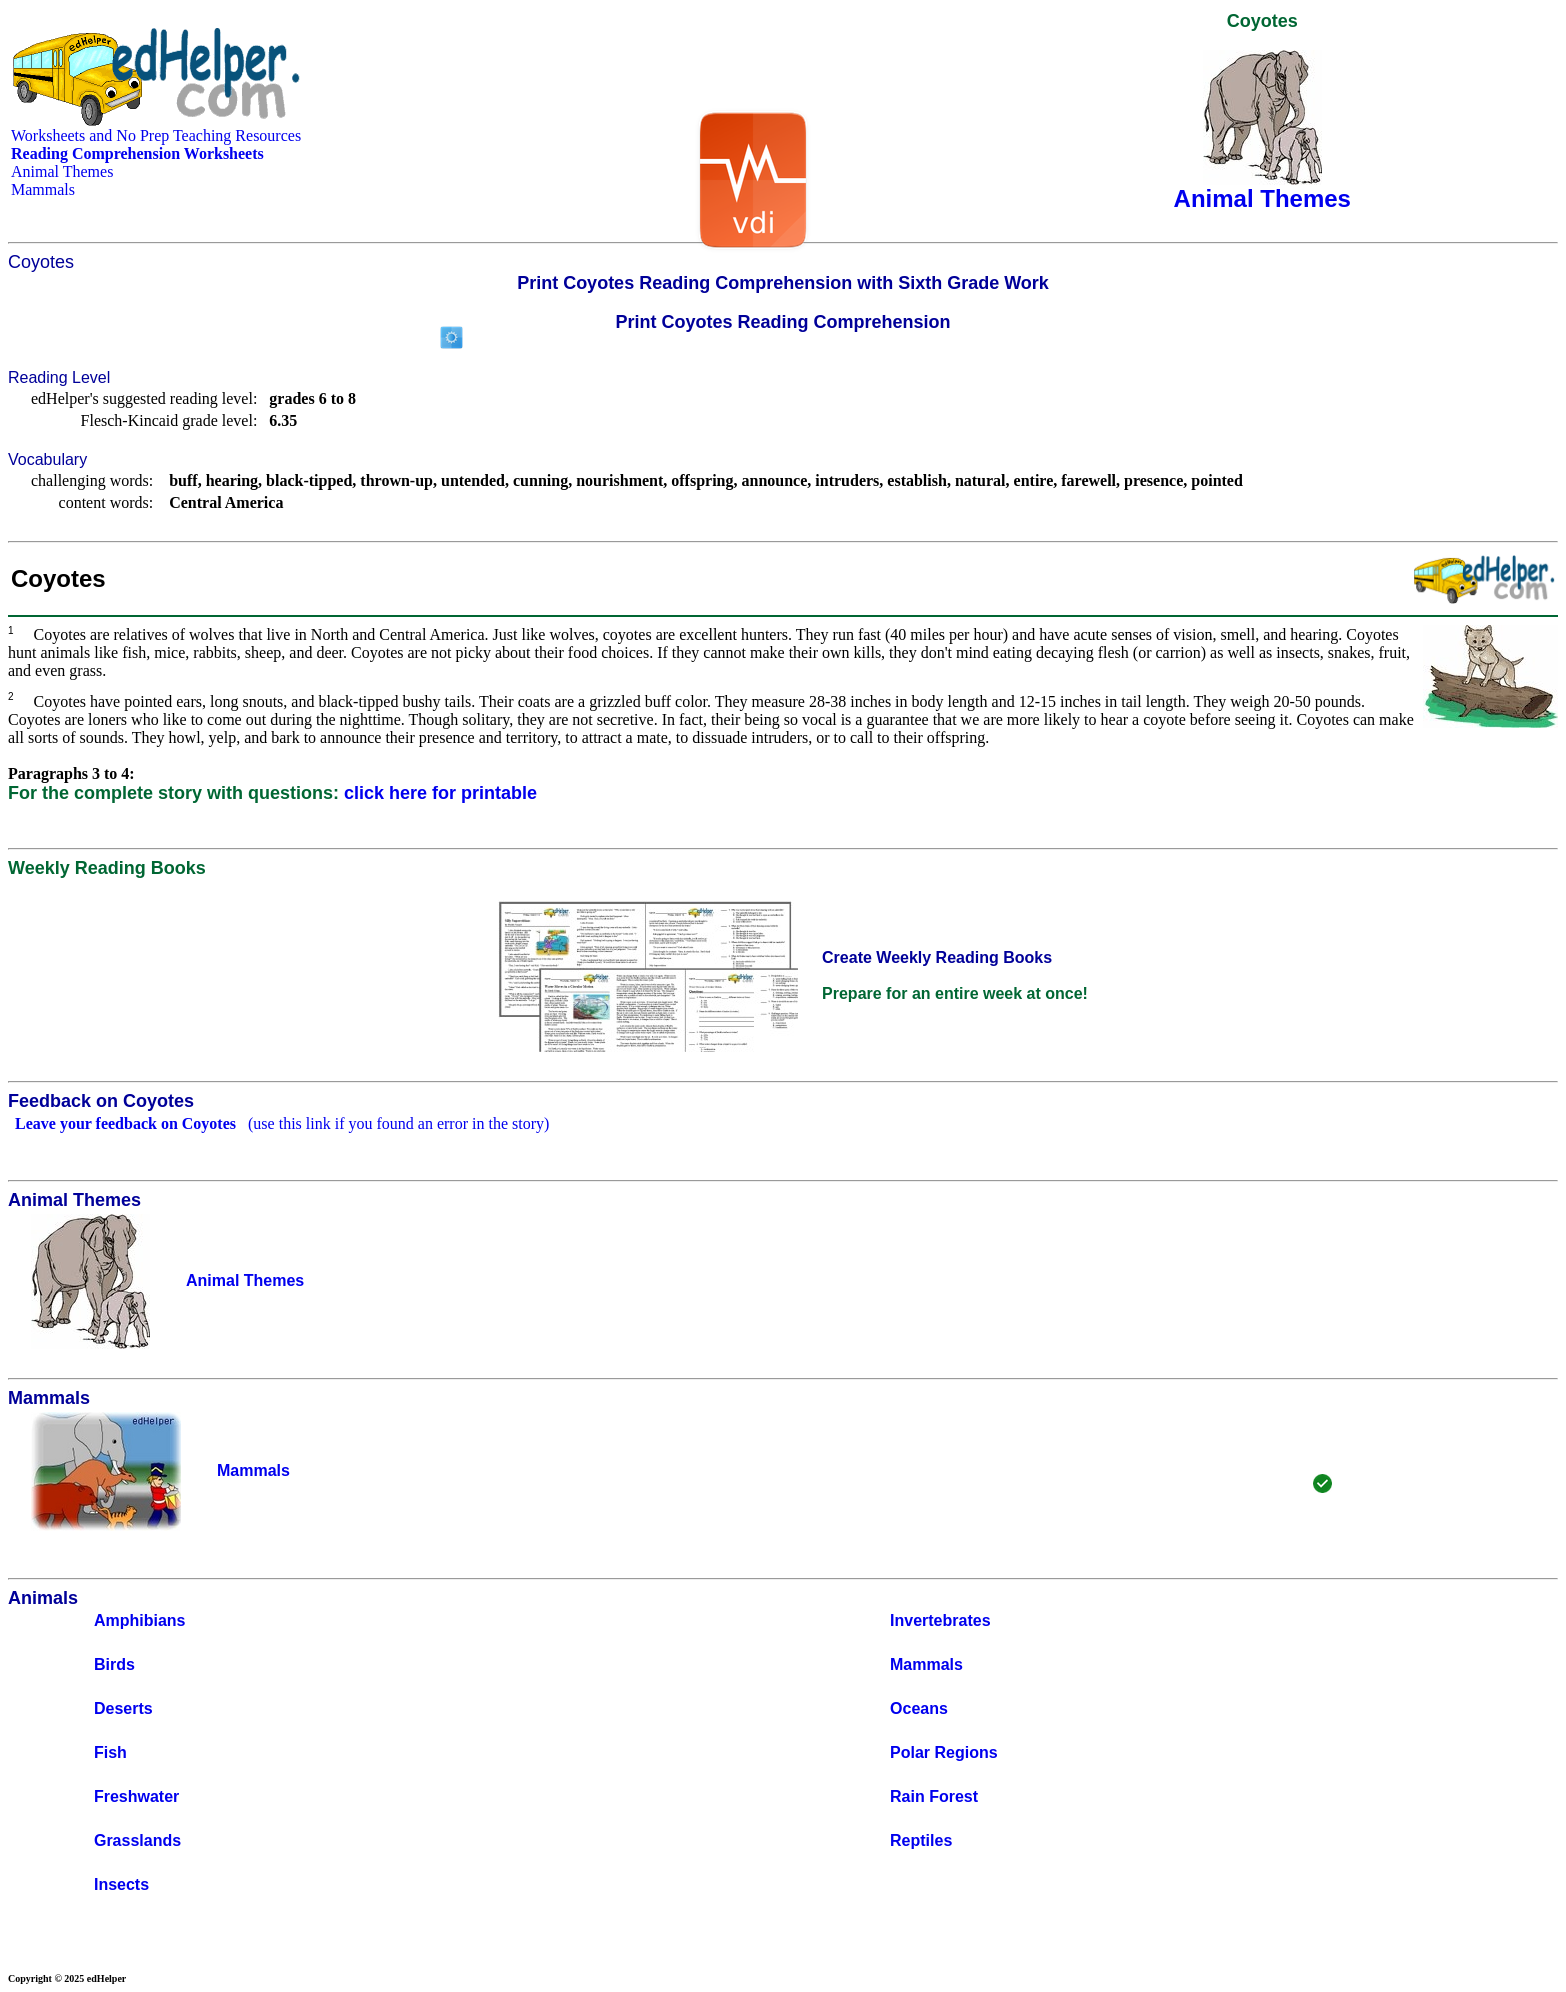  What do you see at coordinates (753, 180) in the screenshot?
I see `virtualbox virtual disk image file` at bounding box center [753, 180].